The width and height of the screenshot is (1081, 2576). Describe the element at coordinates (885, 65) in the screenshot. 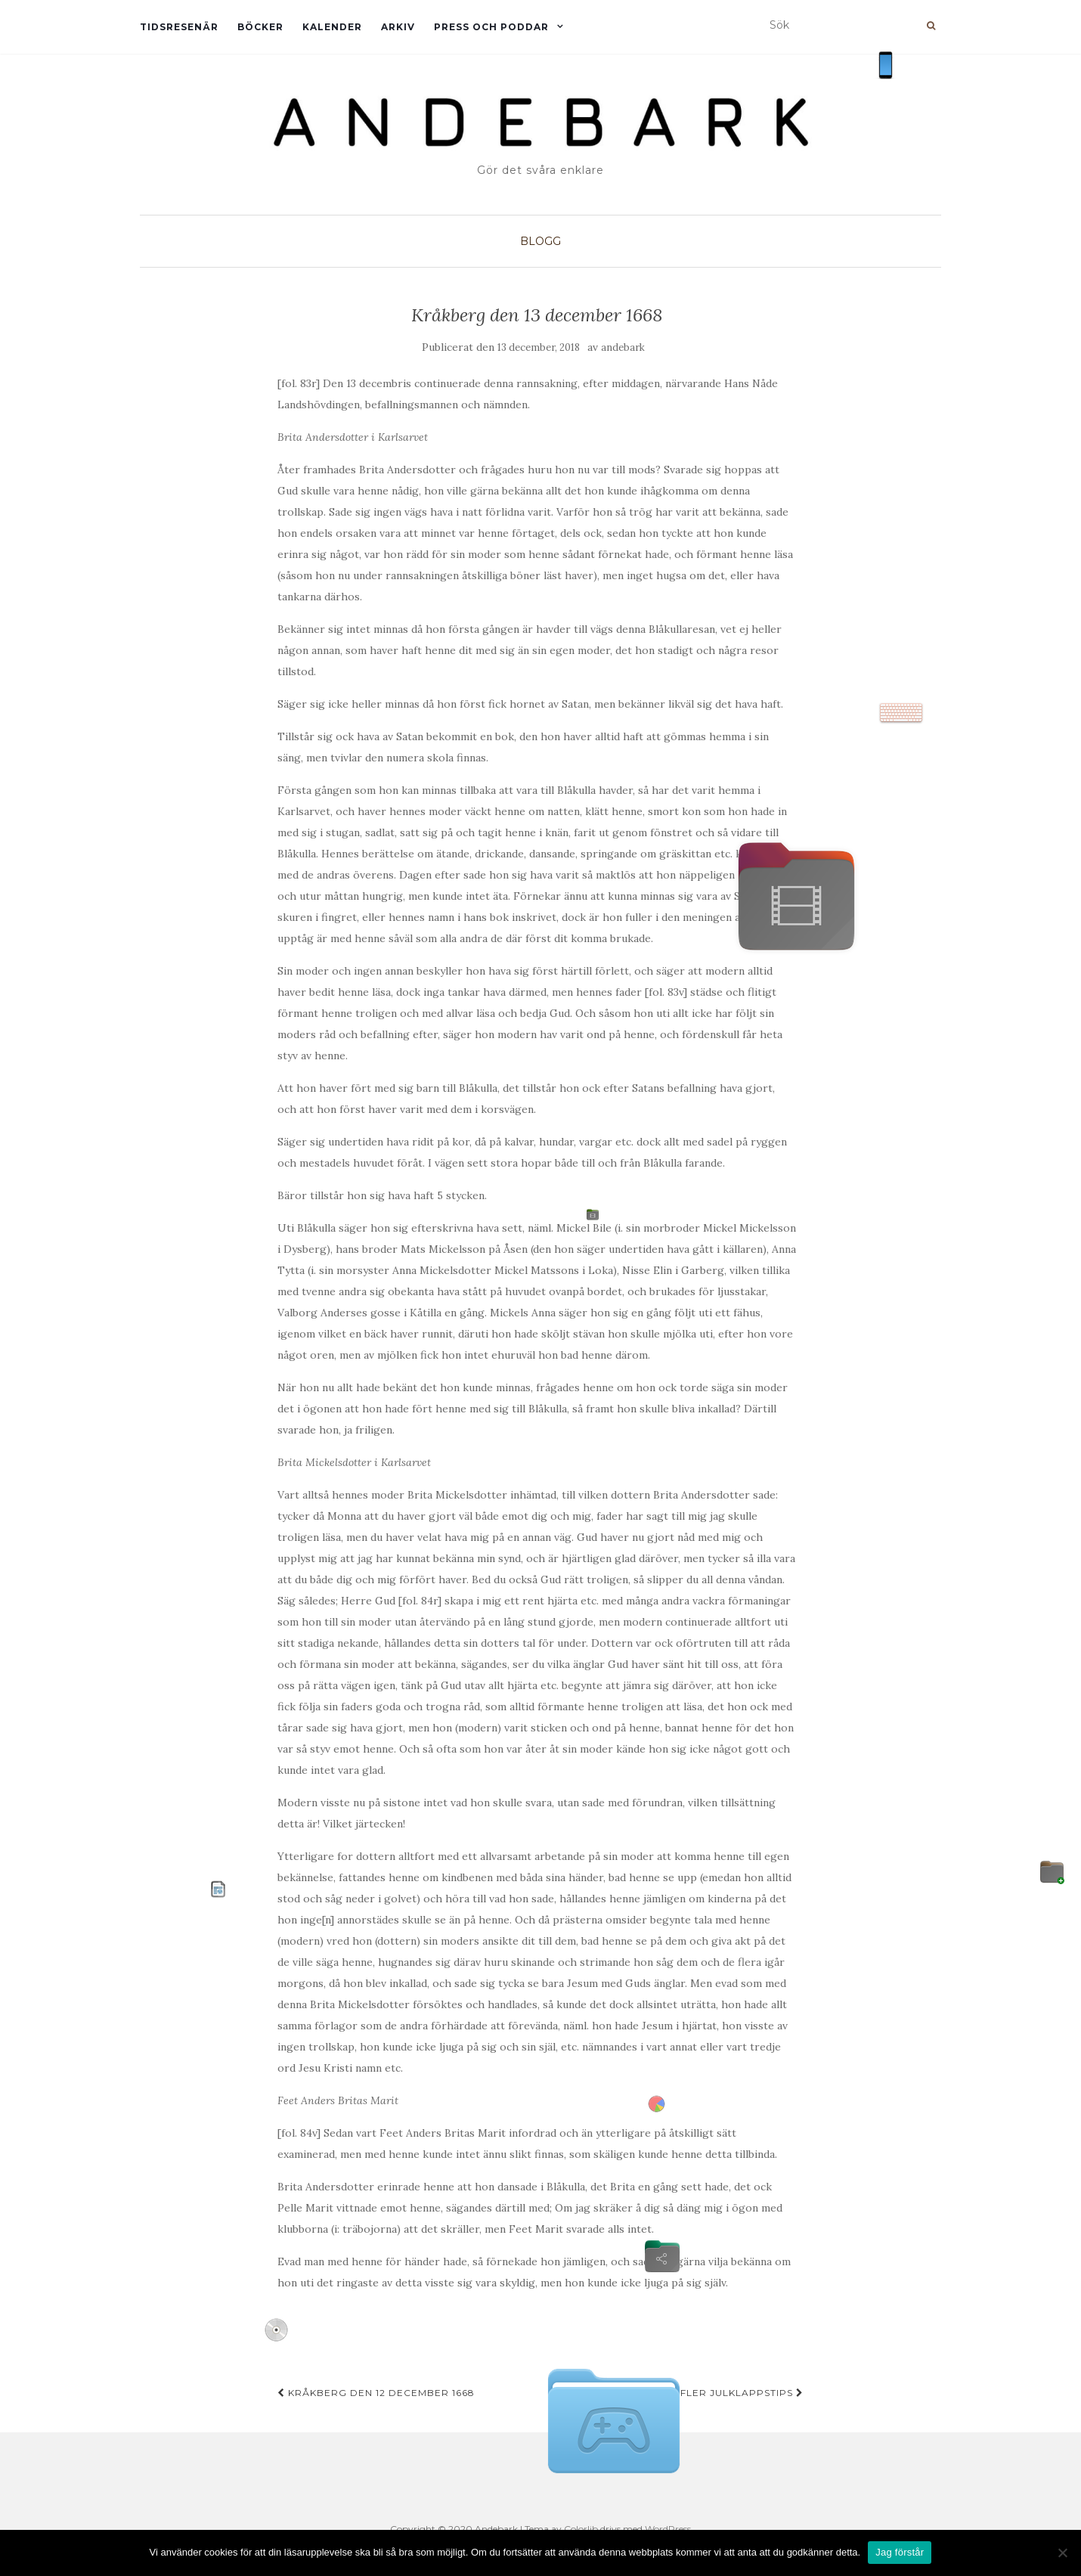

I see `iPhone 7 device icon for system identification` at that location.